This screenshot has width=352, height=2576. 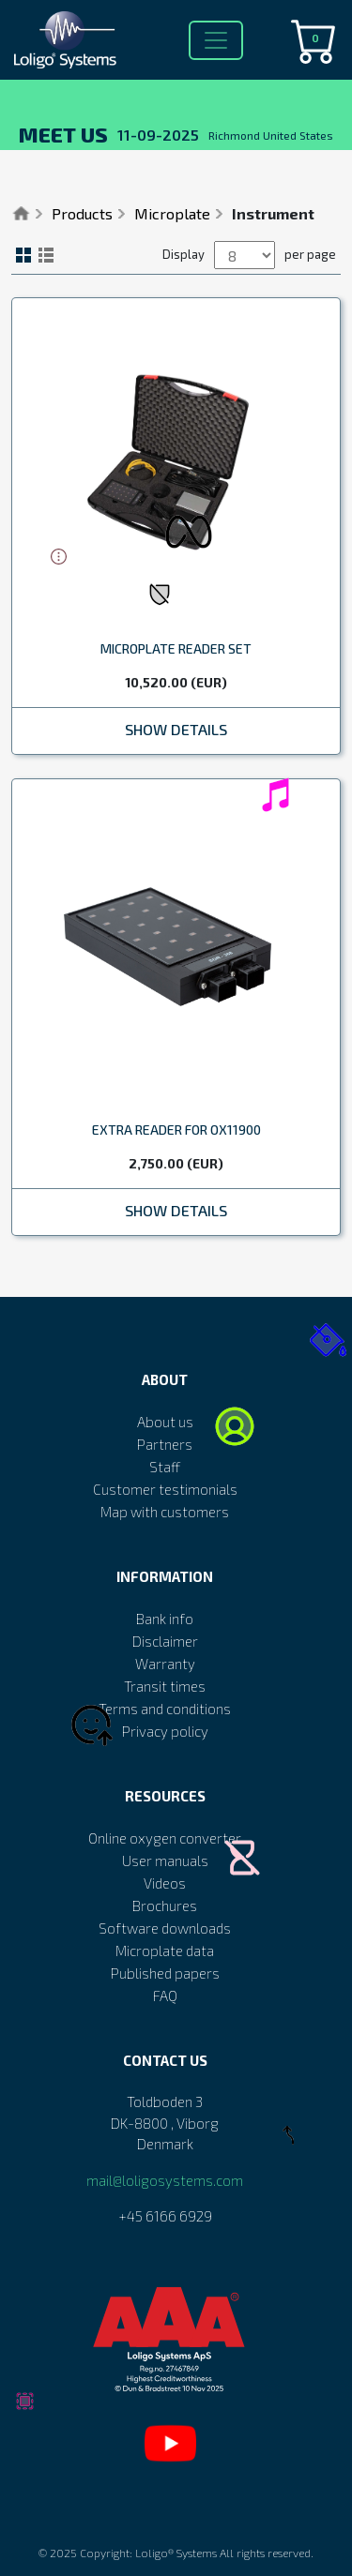 What do you see at coordinates (289, 2135) in the screenshot?
I see `go back to previous screen` at bounding box center [289, 2135].